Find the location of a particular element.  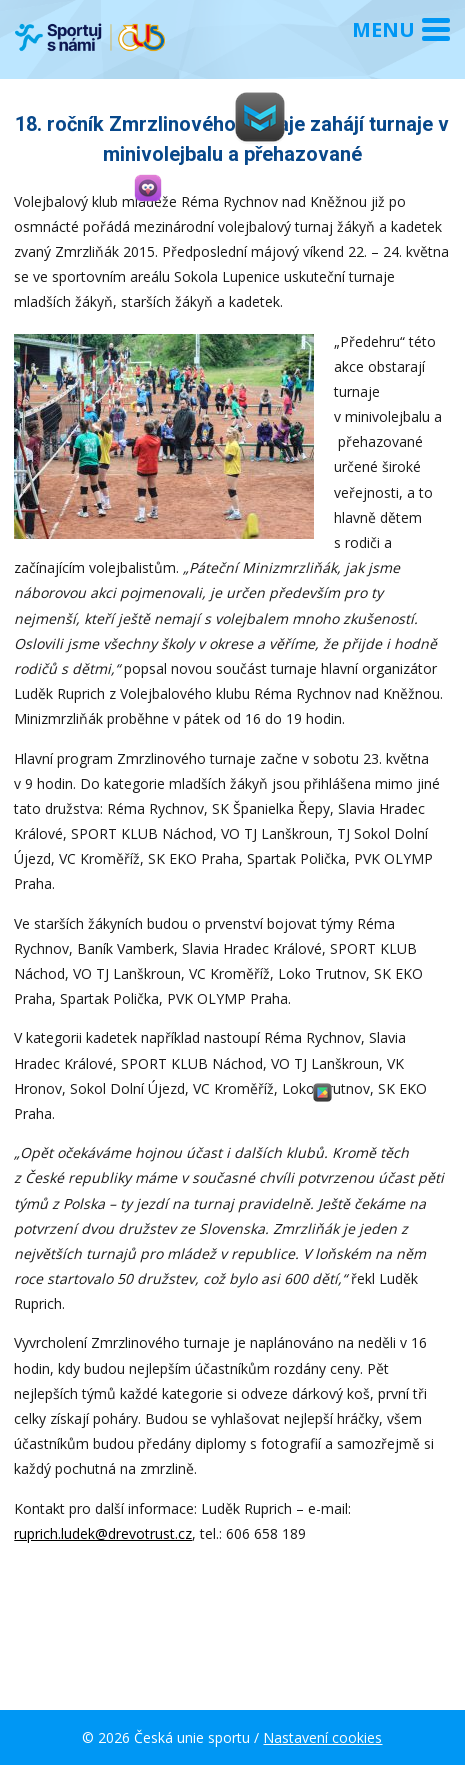

open the tangram app is located at coordinates (322, 1092).